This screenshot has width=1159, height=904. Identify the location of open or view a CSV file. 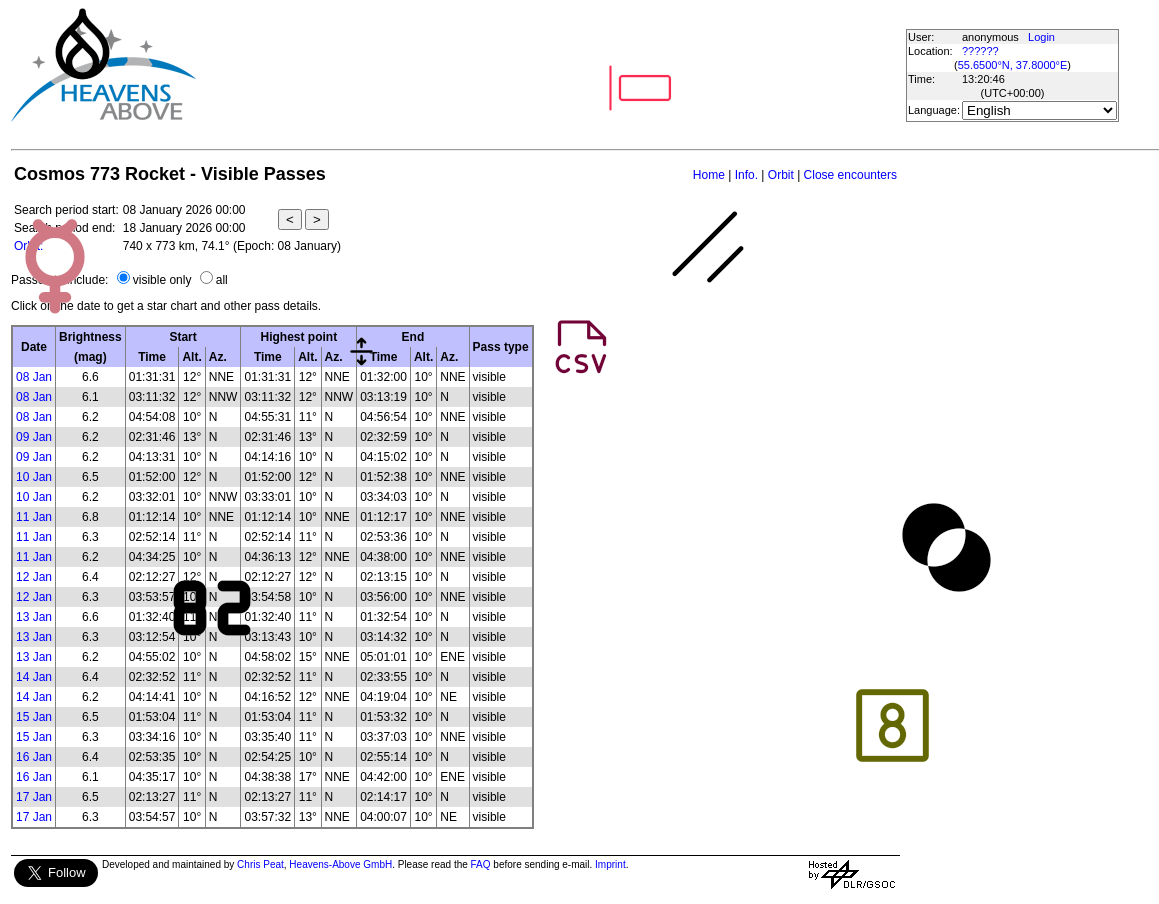
(582, 349).